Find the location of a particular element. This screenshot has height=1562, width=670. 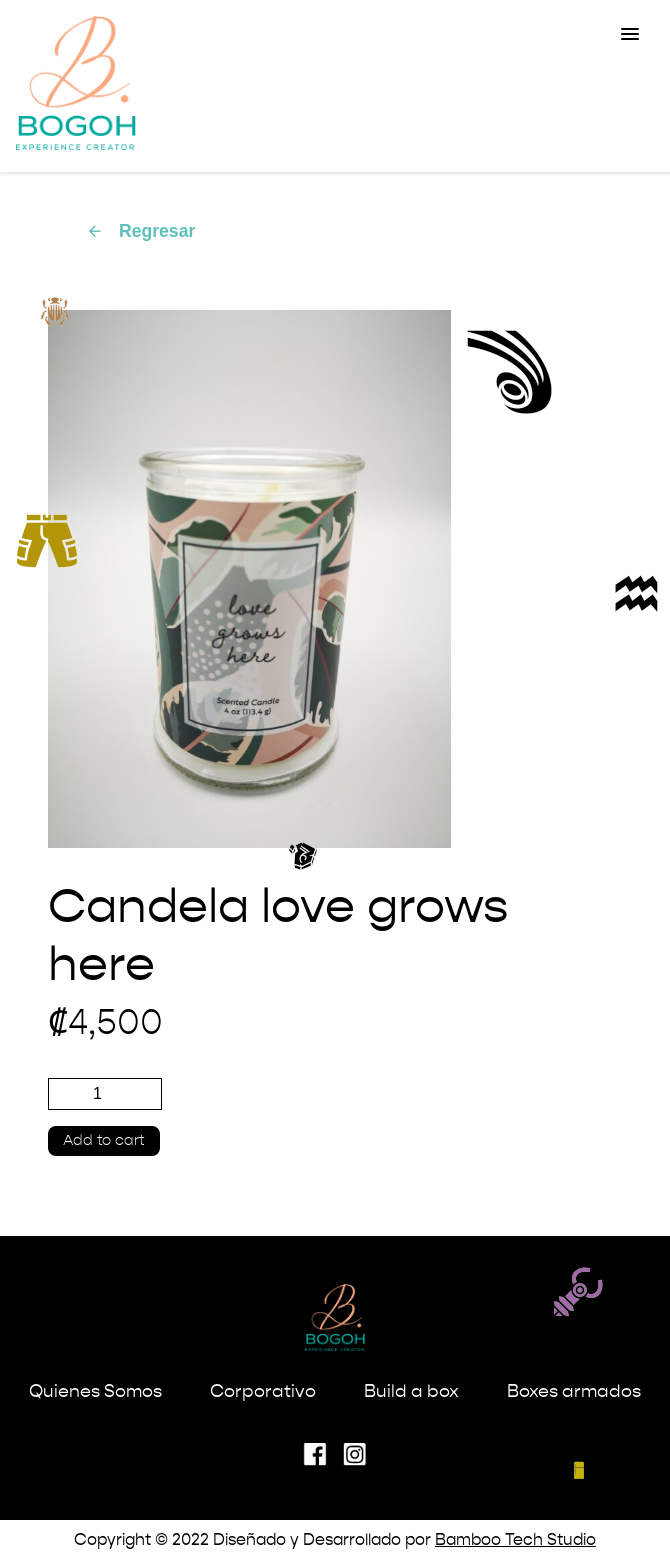

access kitchen or food storage settings is located at coordinates (579, 1470).